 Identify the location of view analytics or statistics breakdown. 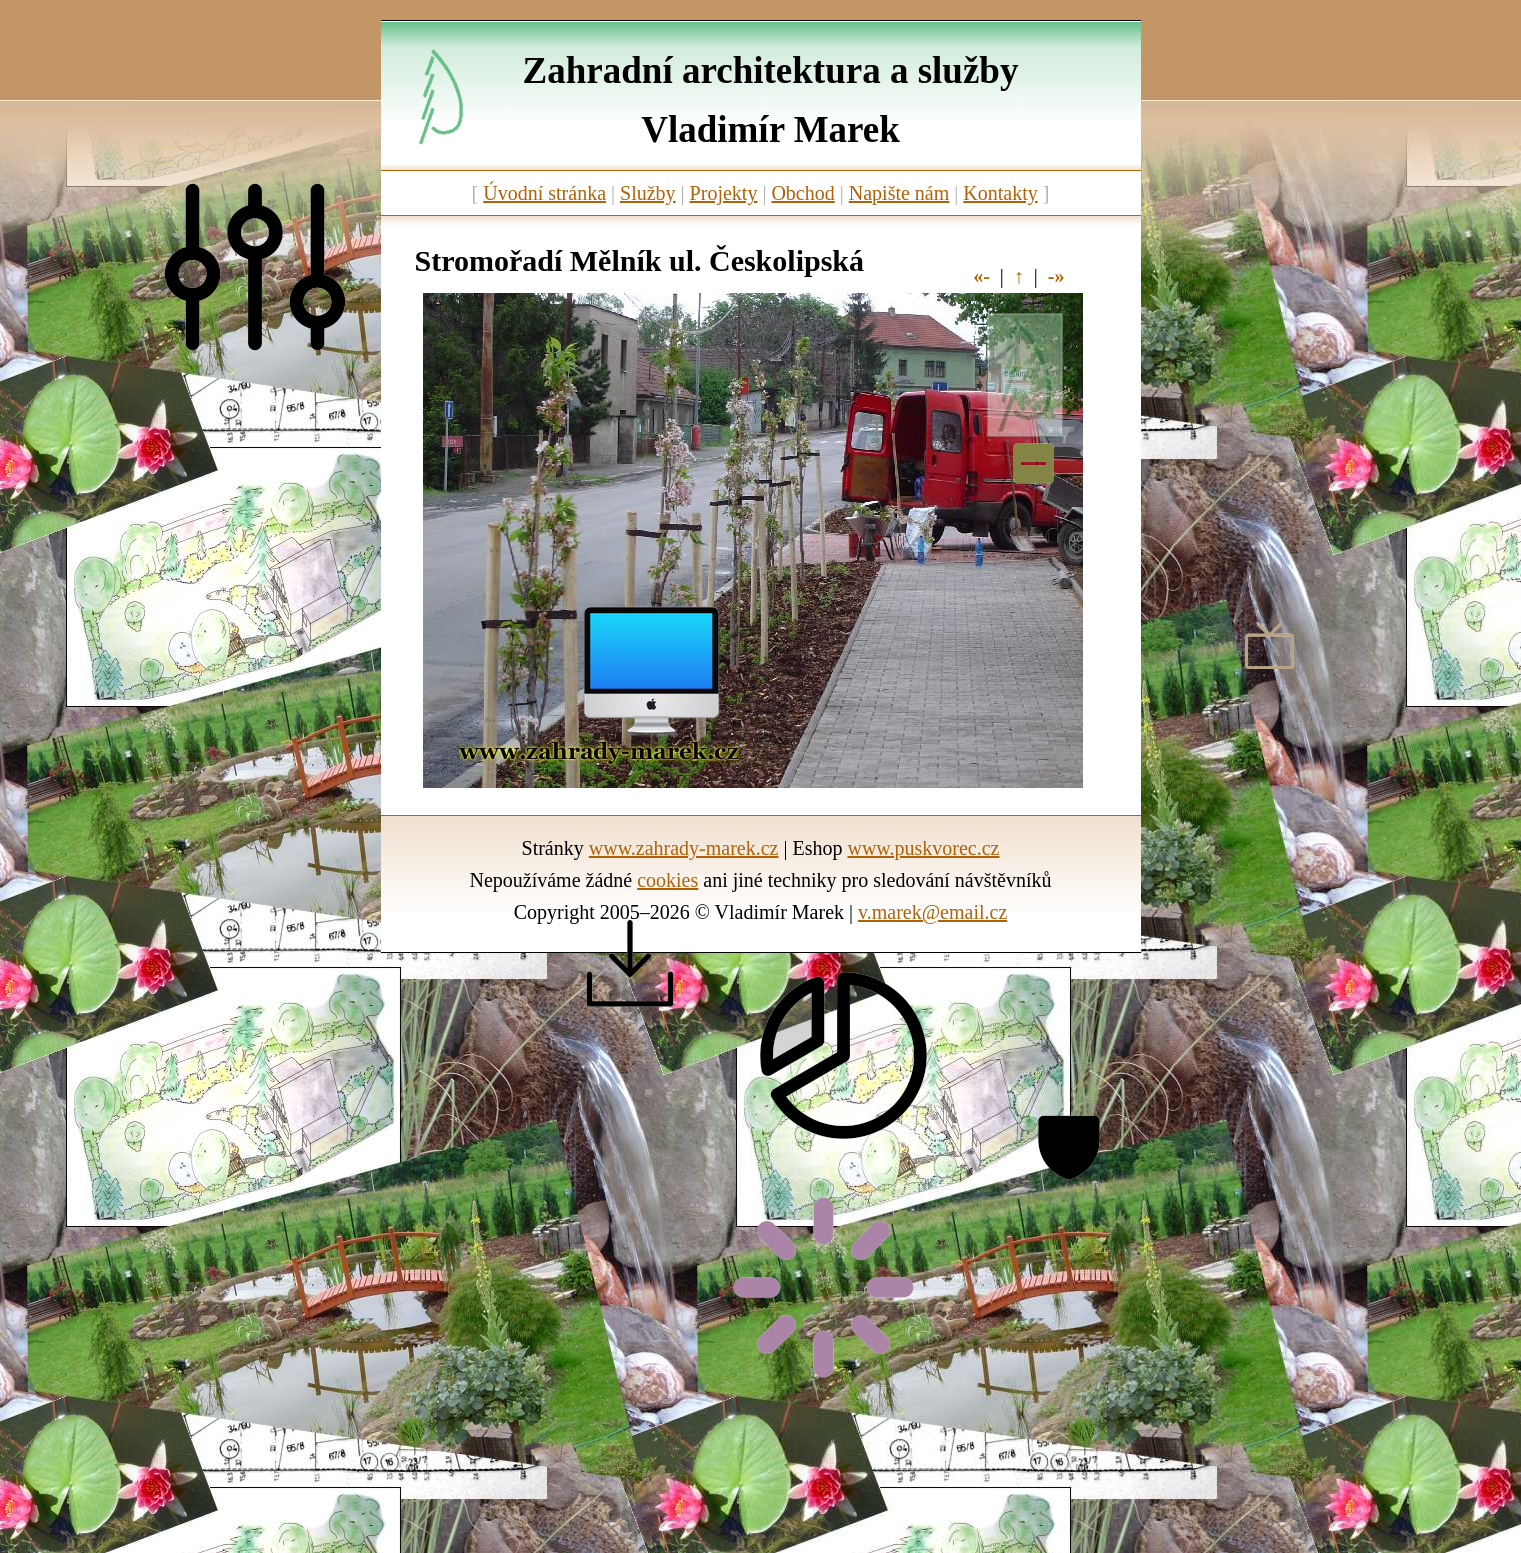
(843, 1055).